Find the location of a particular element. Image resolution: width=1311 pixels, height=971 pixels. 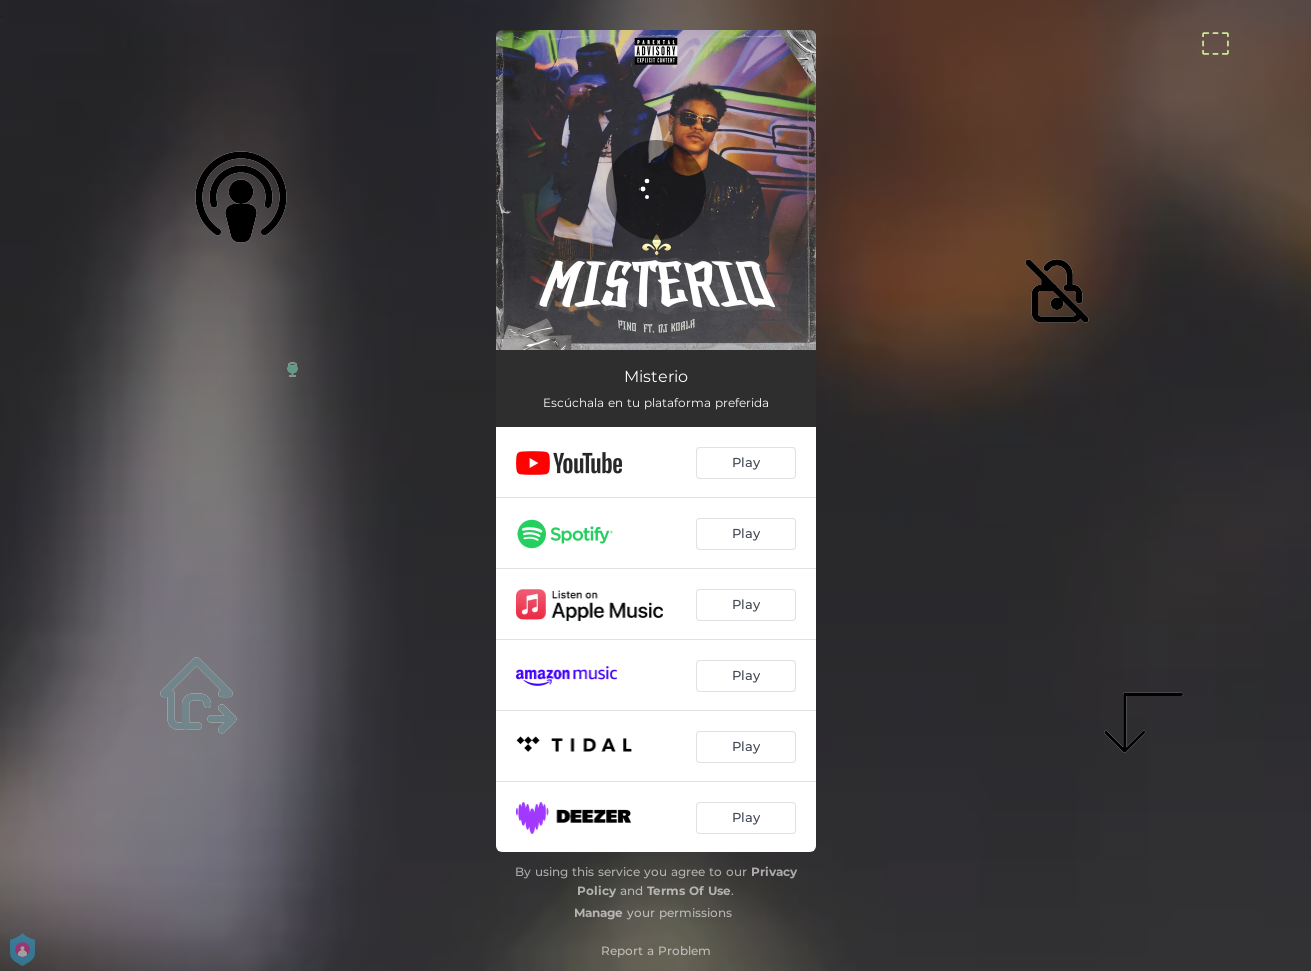

go back and down in navigation is located at coordinates (1140, 716).